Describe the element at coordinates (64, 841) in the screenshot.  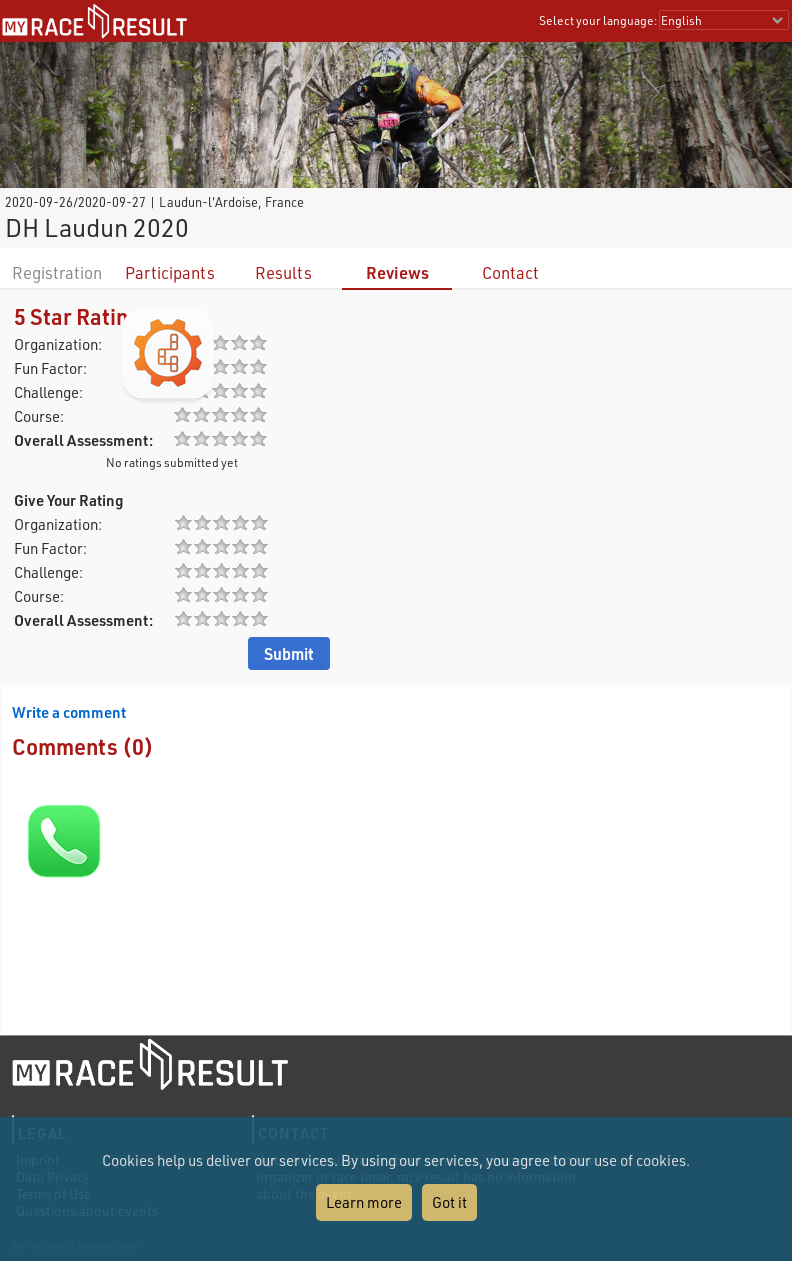
I see `open the phone app to make a call` at that location.